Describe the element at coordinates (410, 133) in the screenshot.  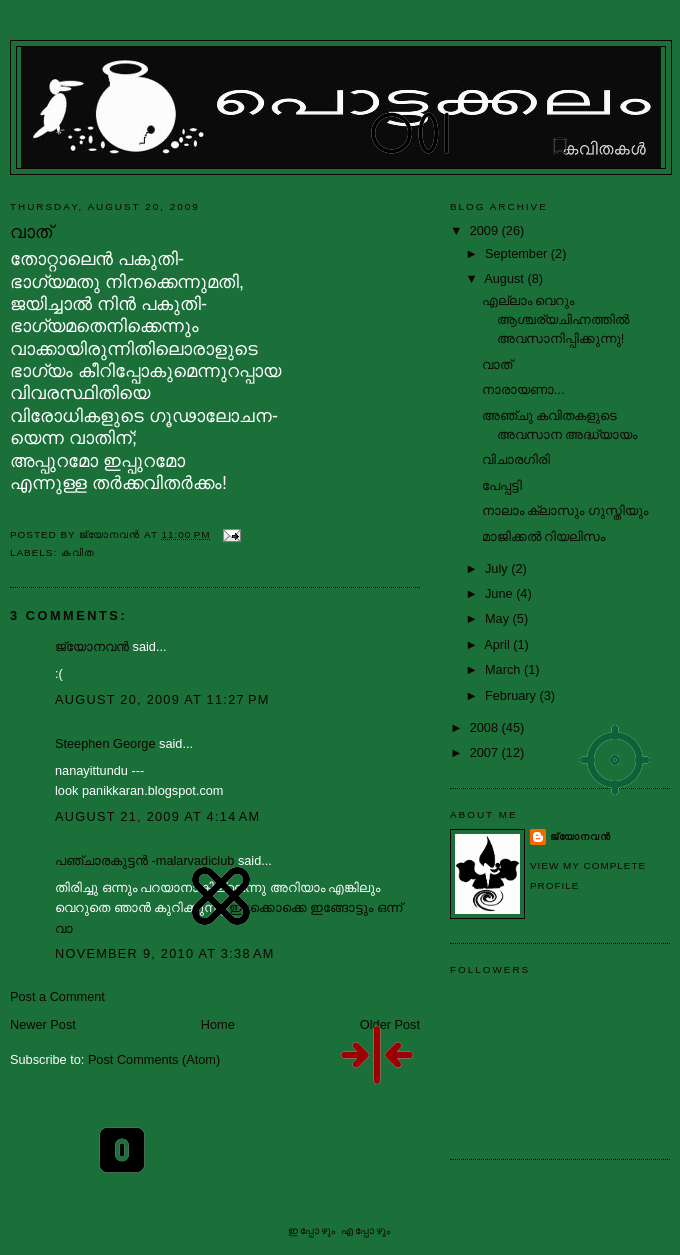
I see `visit medium article or profile` at that location.